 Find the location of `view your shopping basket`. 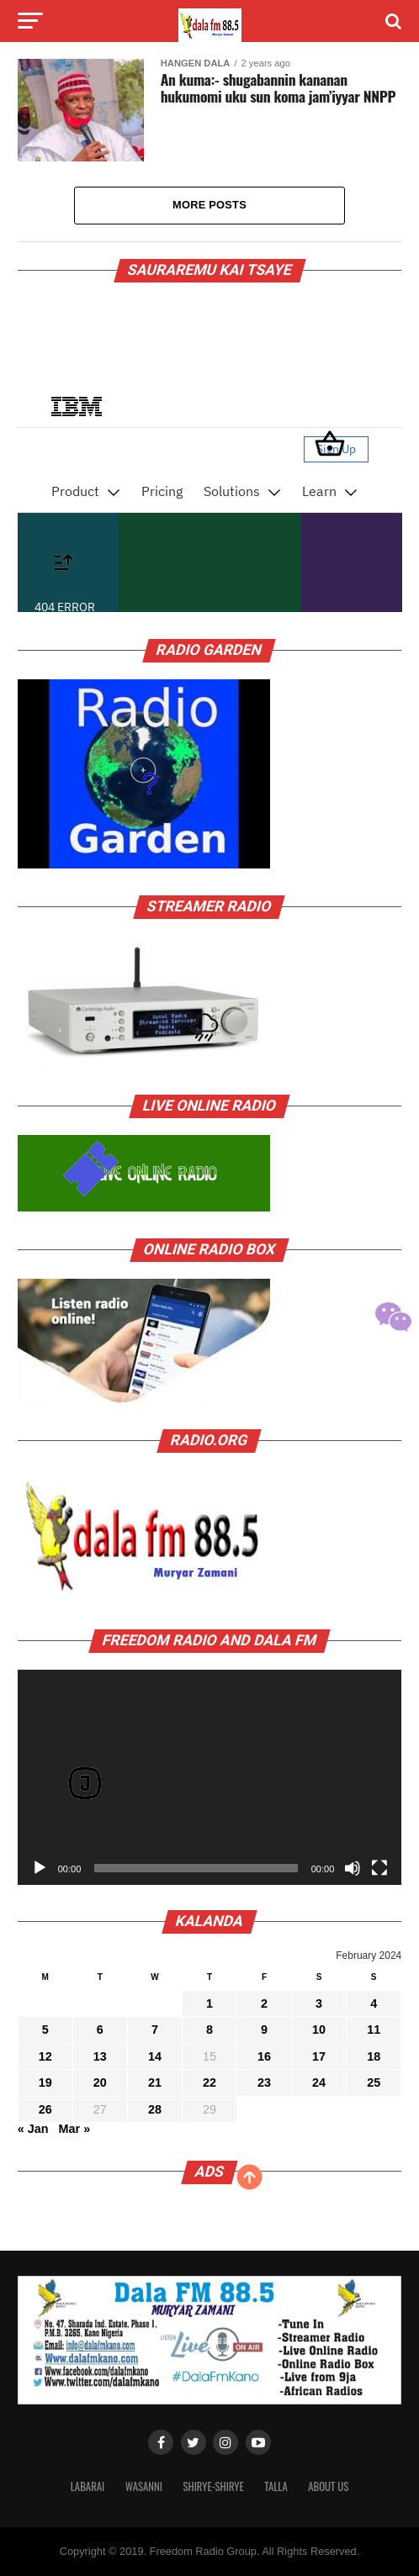

view your shopping basket is located at coordinates (330, 444).